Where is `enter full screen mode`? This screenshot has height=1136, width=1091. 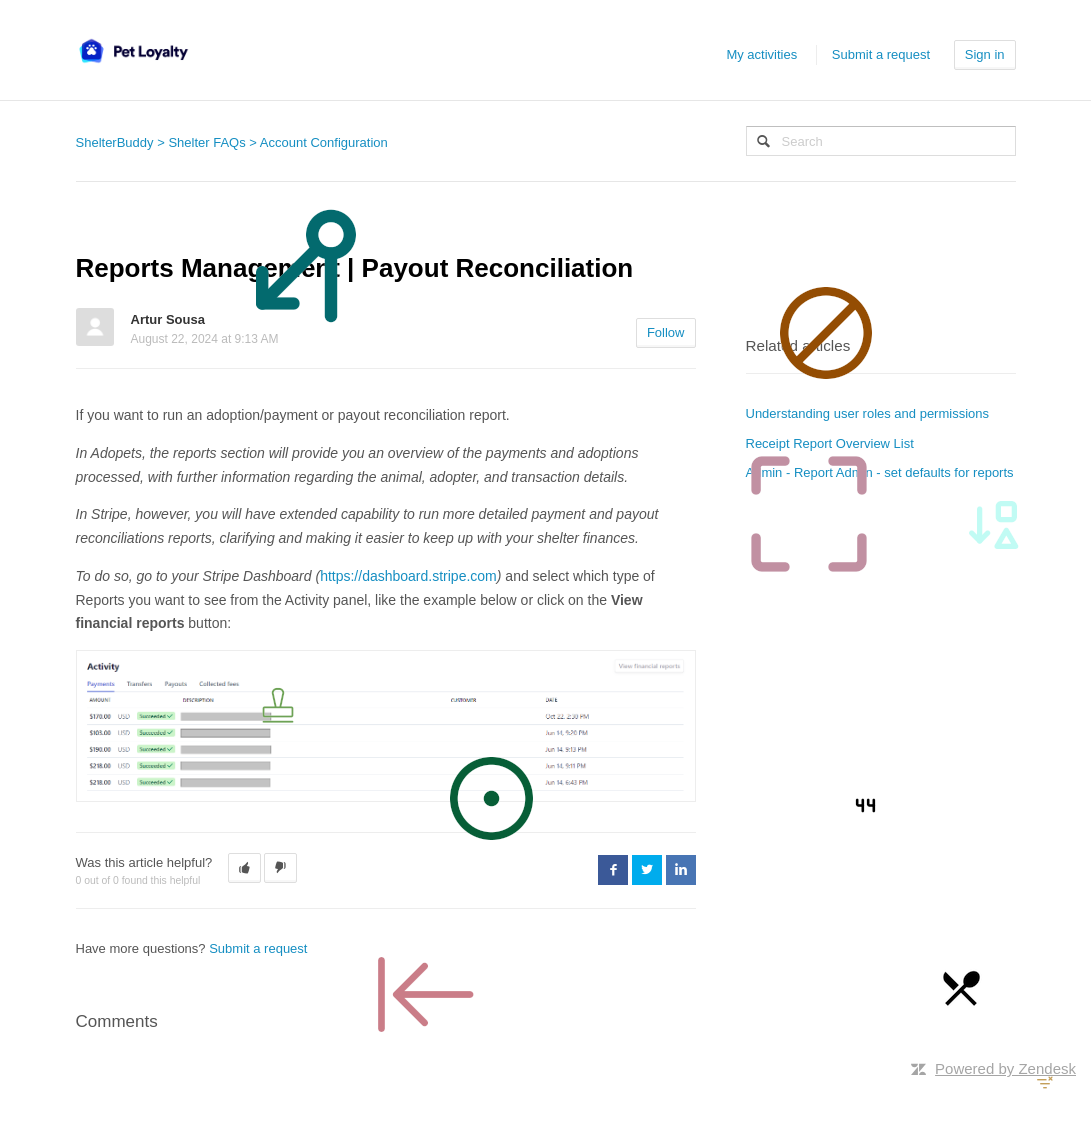
enter full screen mode is located at coordinates (809, 514).